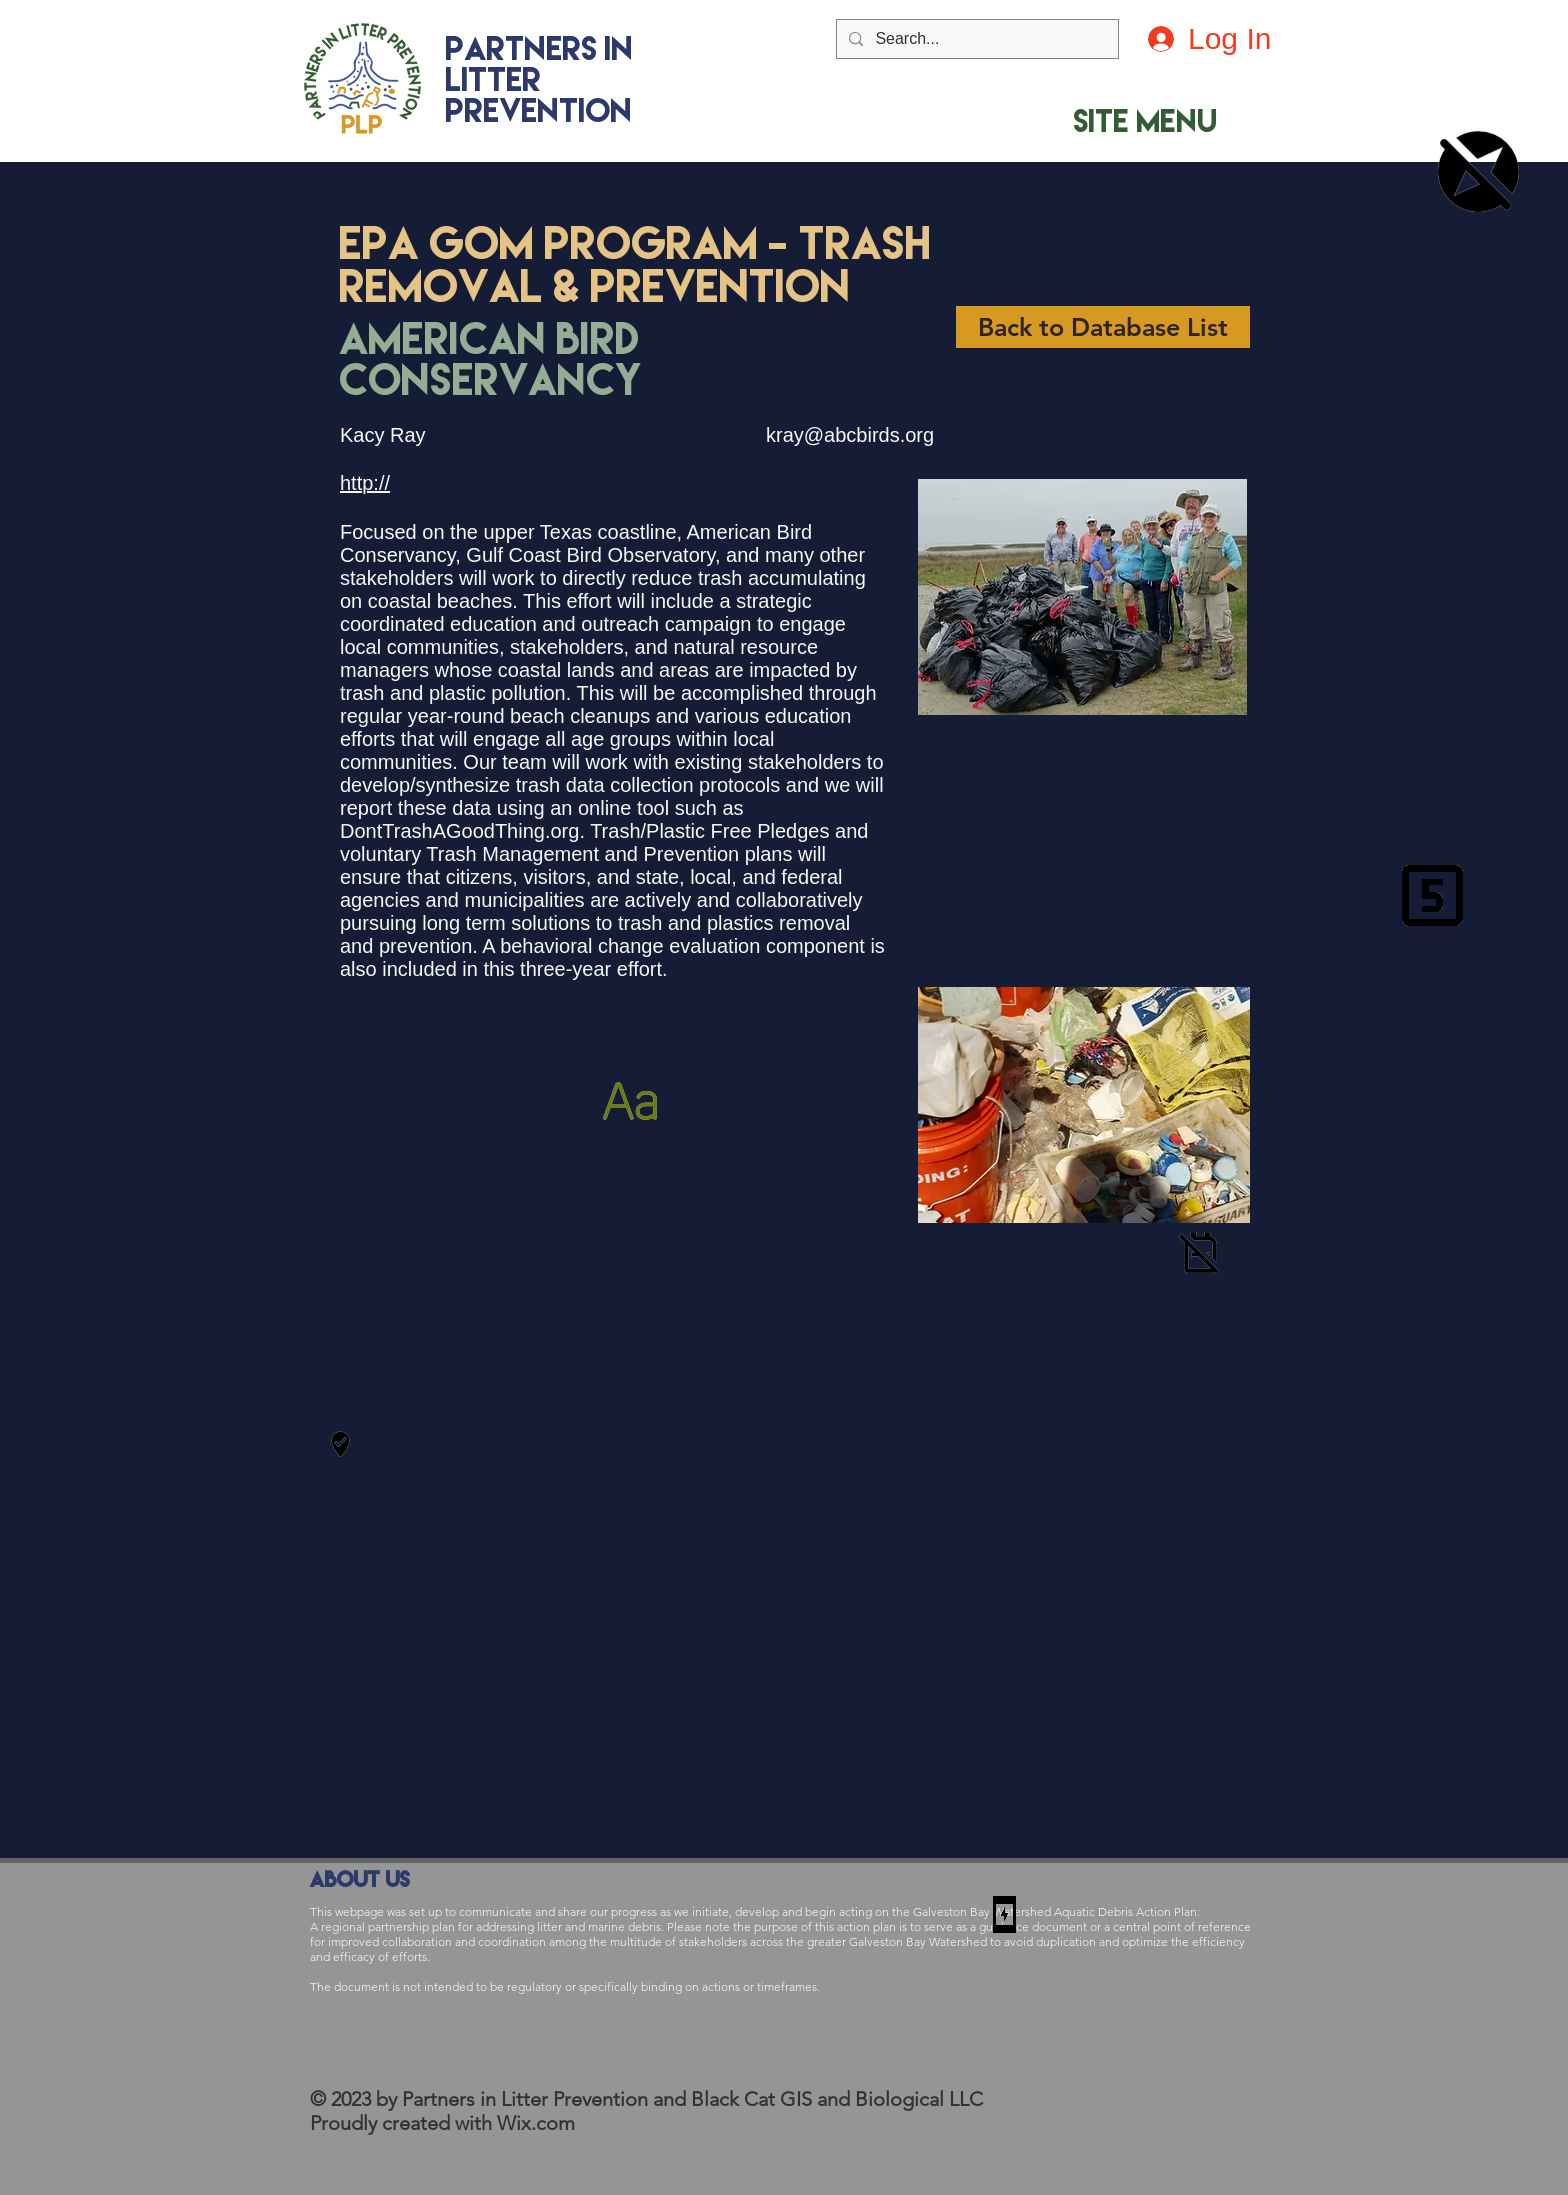 The height and width of the screenshot is (2195, 1568). What do you see at coordinates (1004, 1914) in the screenshot?
I see `find nearby electric vehicle charging stations` at bounding box center [1004, 1914].